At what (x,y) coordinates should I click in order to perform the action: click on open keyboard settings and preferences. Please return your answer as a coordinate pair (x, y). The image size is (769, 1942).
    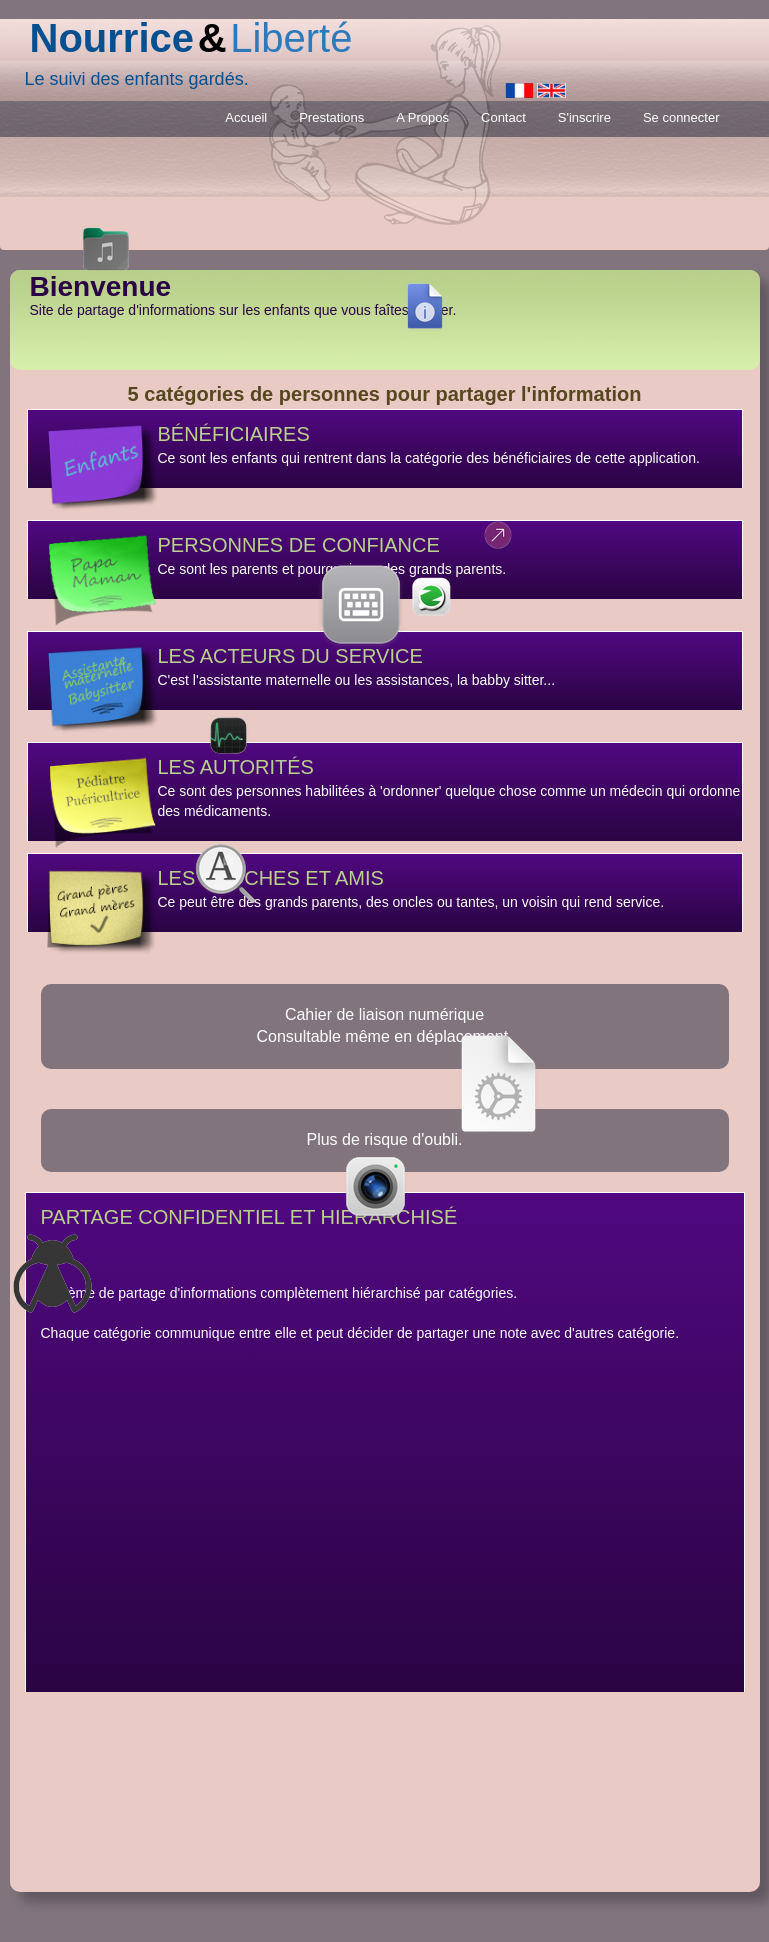
    Looking at the image, I should click on (361, 606).